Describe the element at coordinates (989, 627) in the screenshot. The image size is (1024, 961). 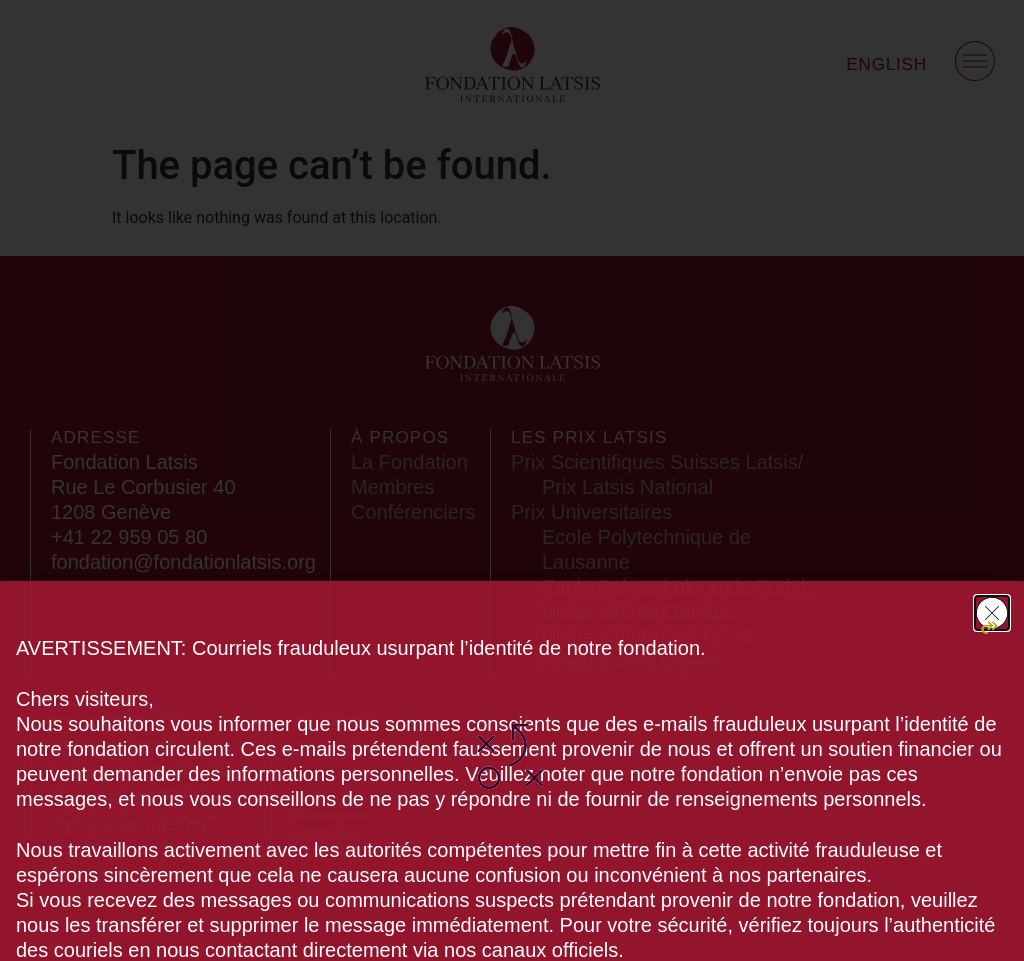
I see `forward or share to multiple recipients` at that location.